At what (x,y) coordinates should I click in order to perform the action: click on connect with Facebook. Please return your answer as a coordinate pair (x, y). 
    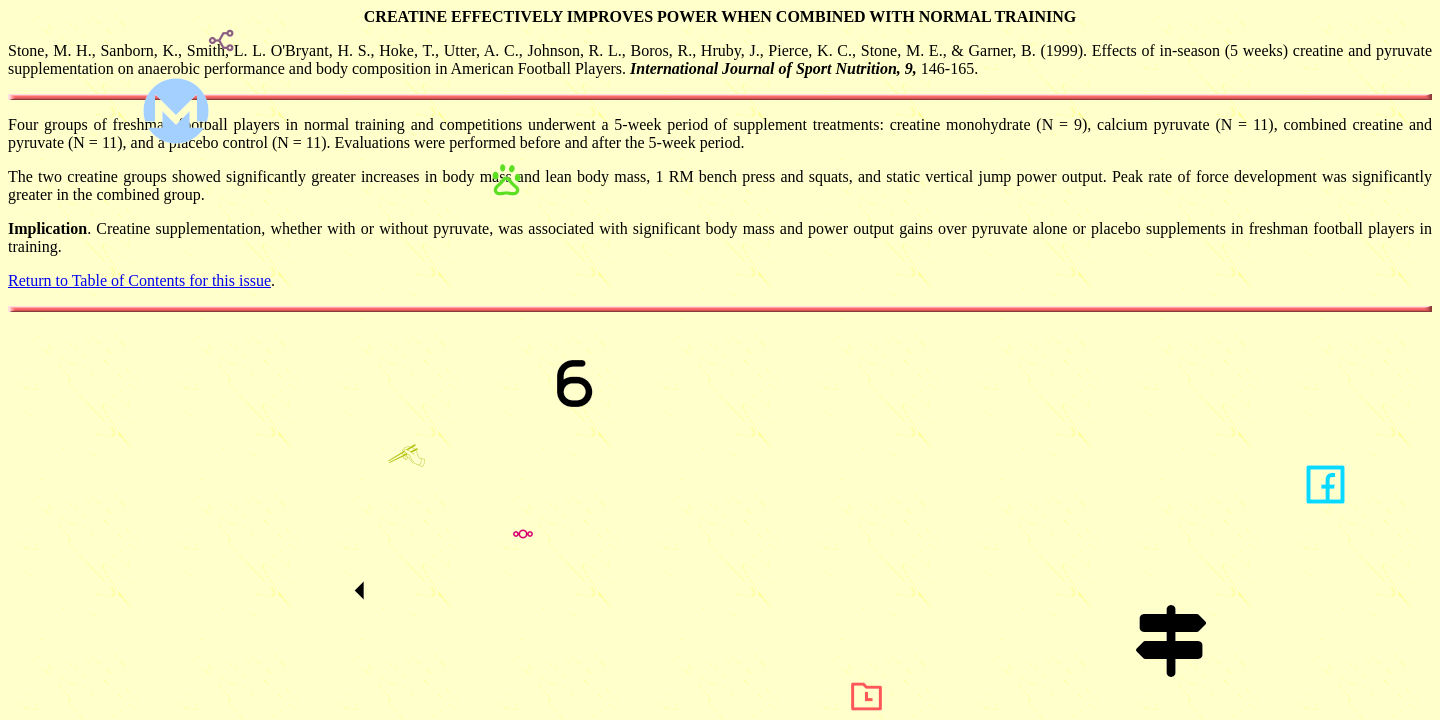
    Looking at the image, I should click on (1325, 484).